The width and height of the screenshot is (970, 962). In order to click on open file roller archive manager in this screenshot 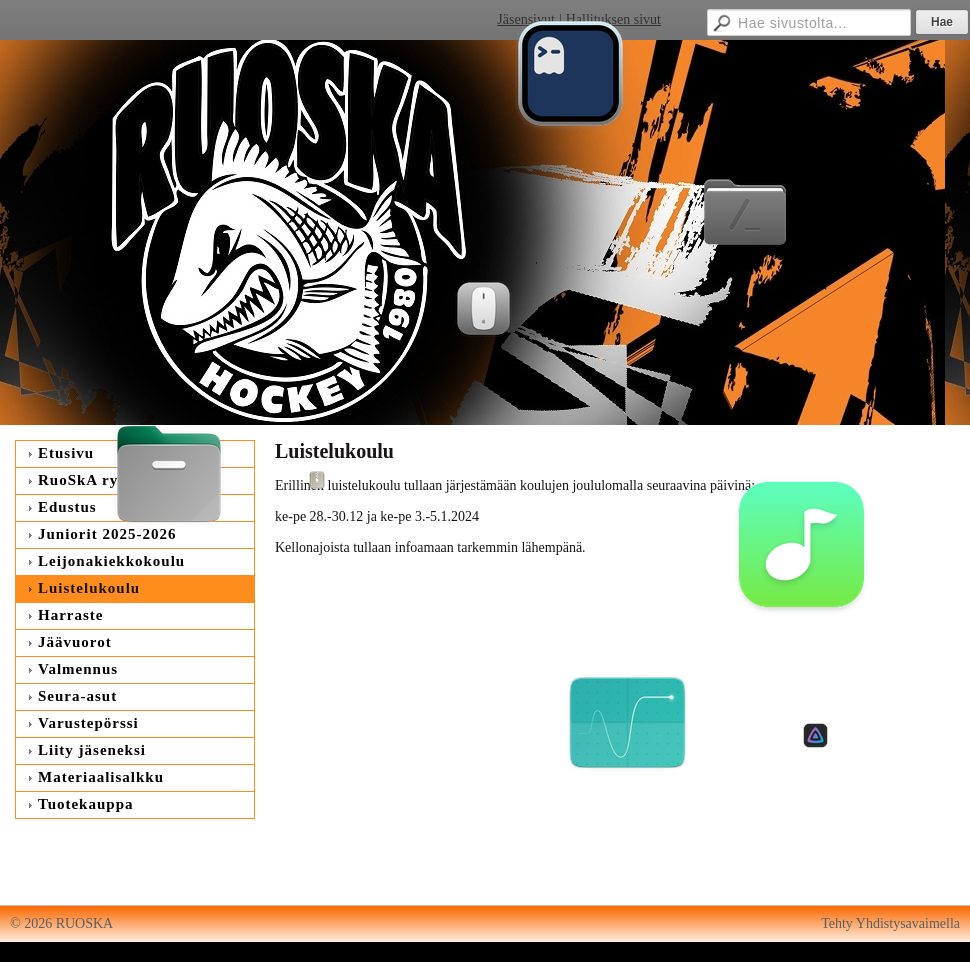, I will do `click(317, 480)`.